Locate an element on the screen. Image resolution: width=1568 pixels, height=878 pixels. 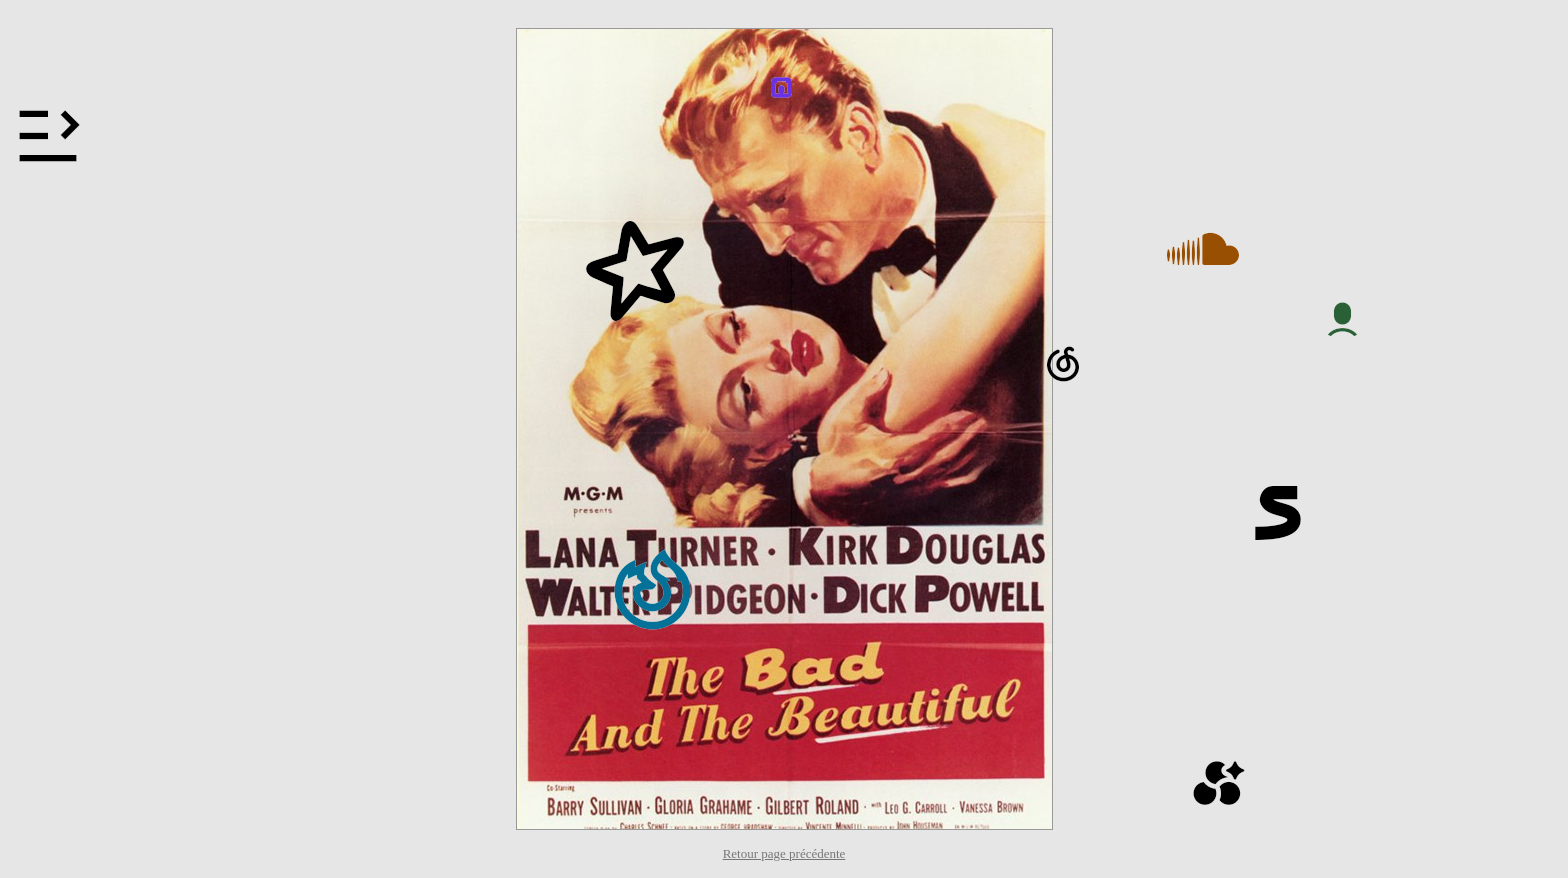
open the Farcaster app is located at coordinates (781, 87).